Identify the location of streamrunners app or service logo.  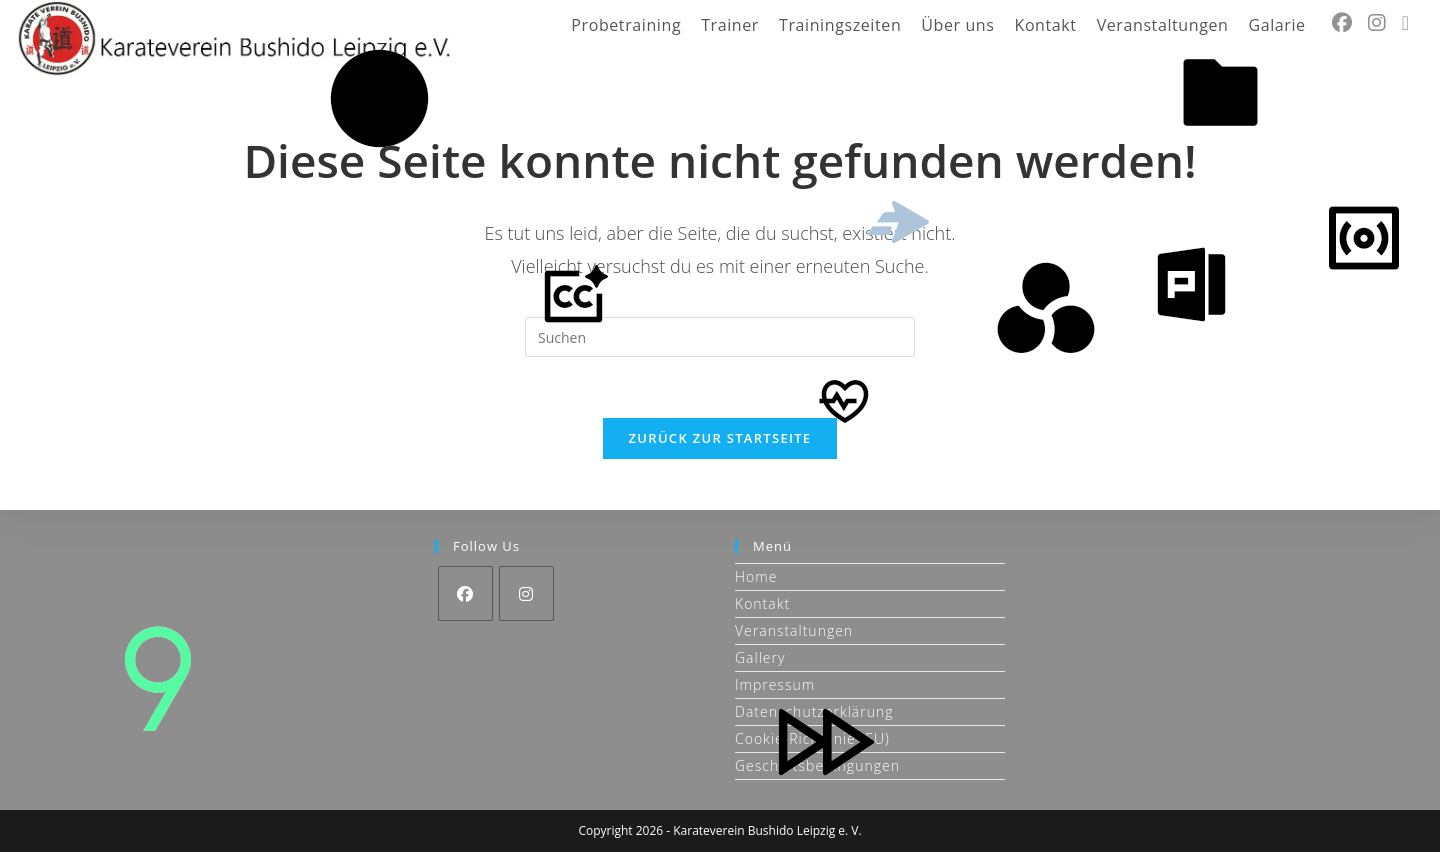
(898, 222).